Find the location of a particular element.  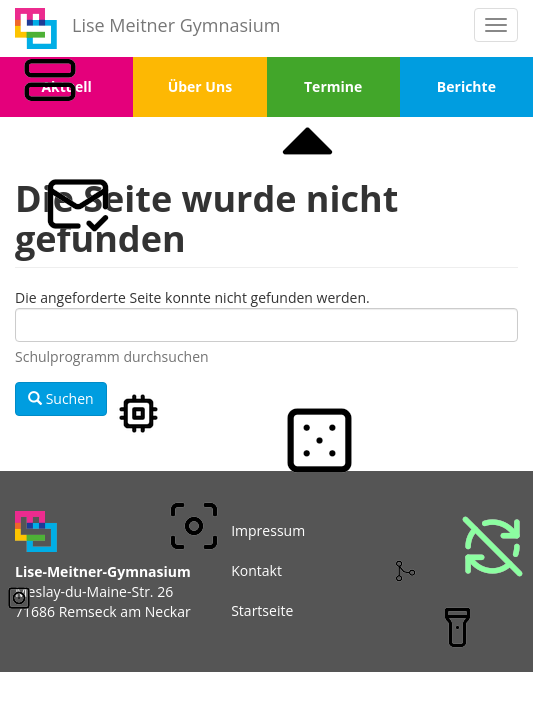

browse music or audio library is located at coordinates (19, 598).